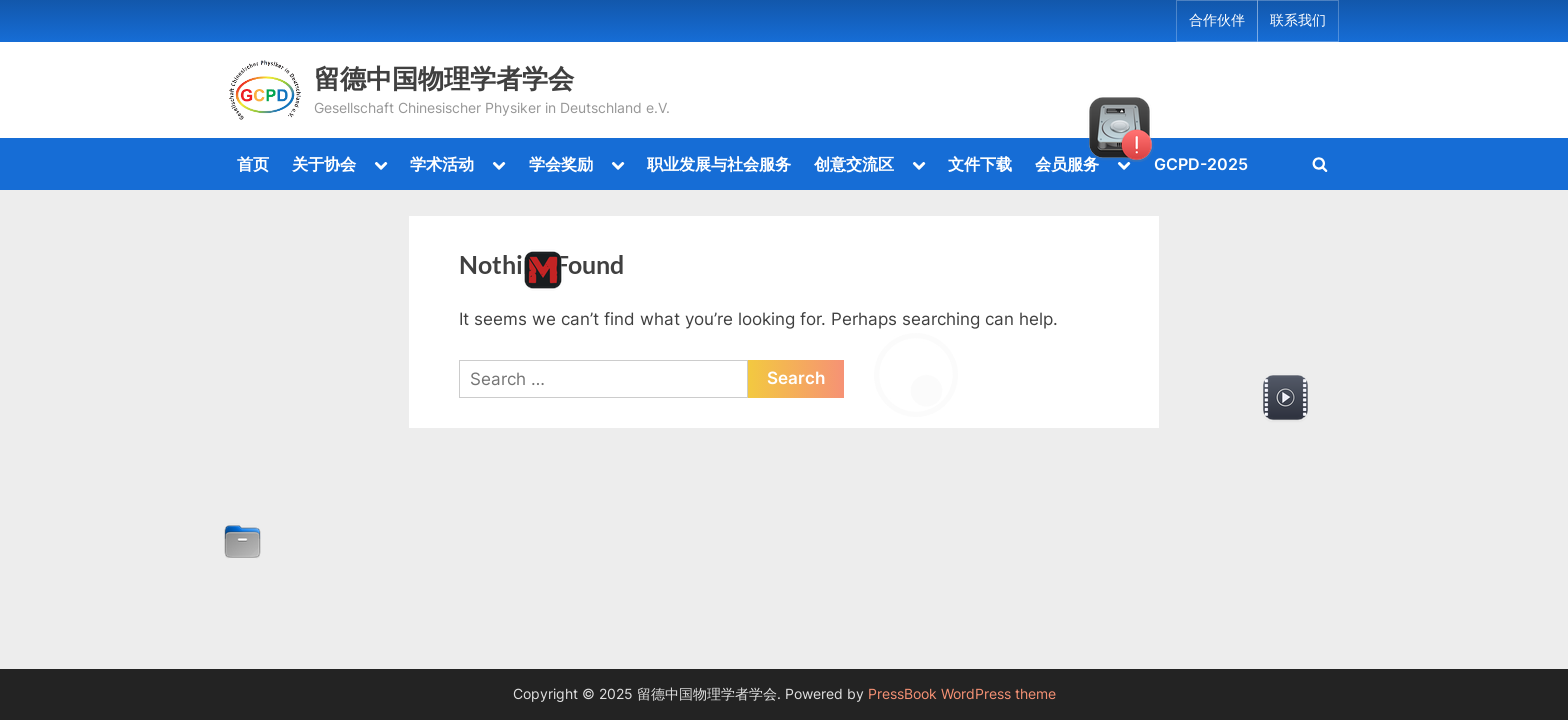  Describe the element at coordinates (242, 541) in the screenshot. I see `open the file manager application` at that location.